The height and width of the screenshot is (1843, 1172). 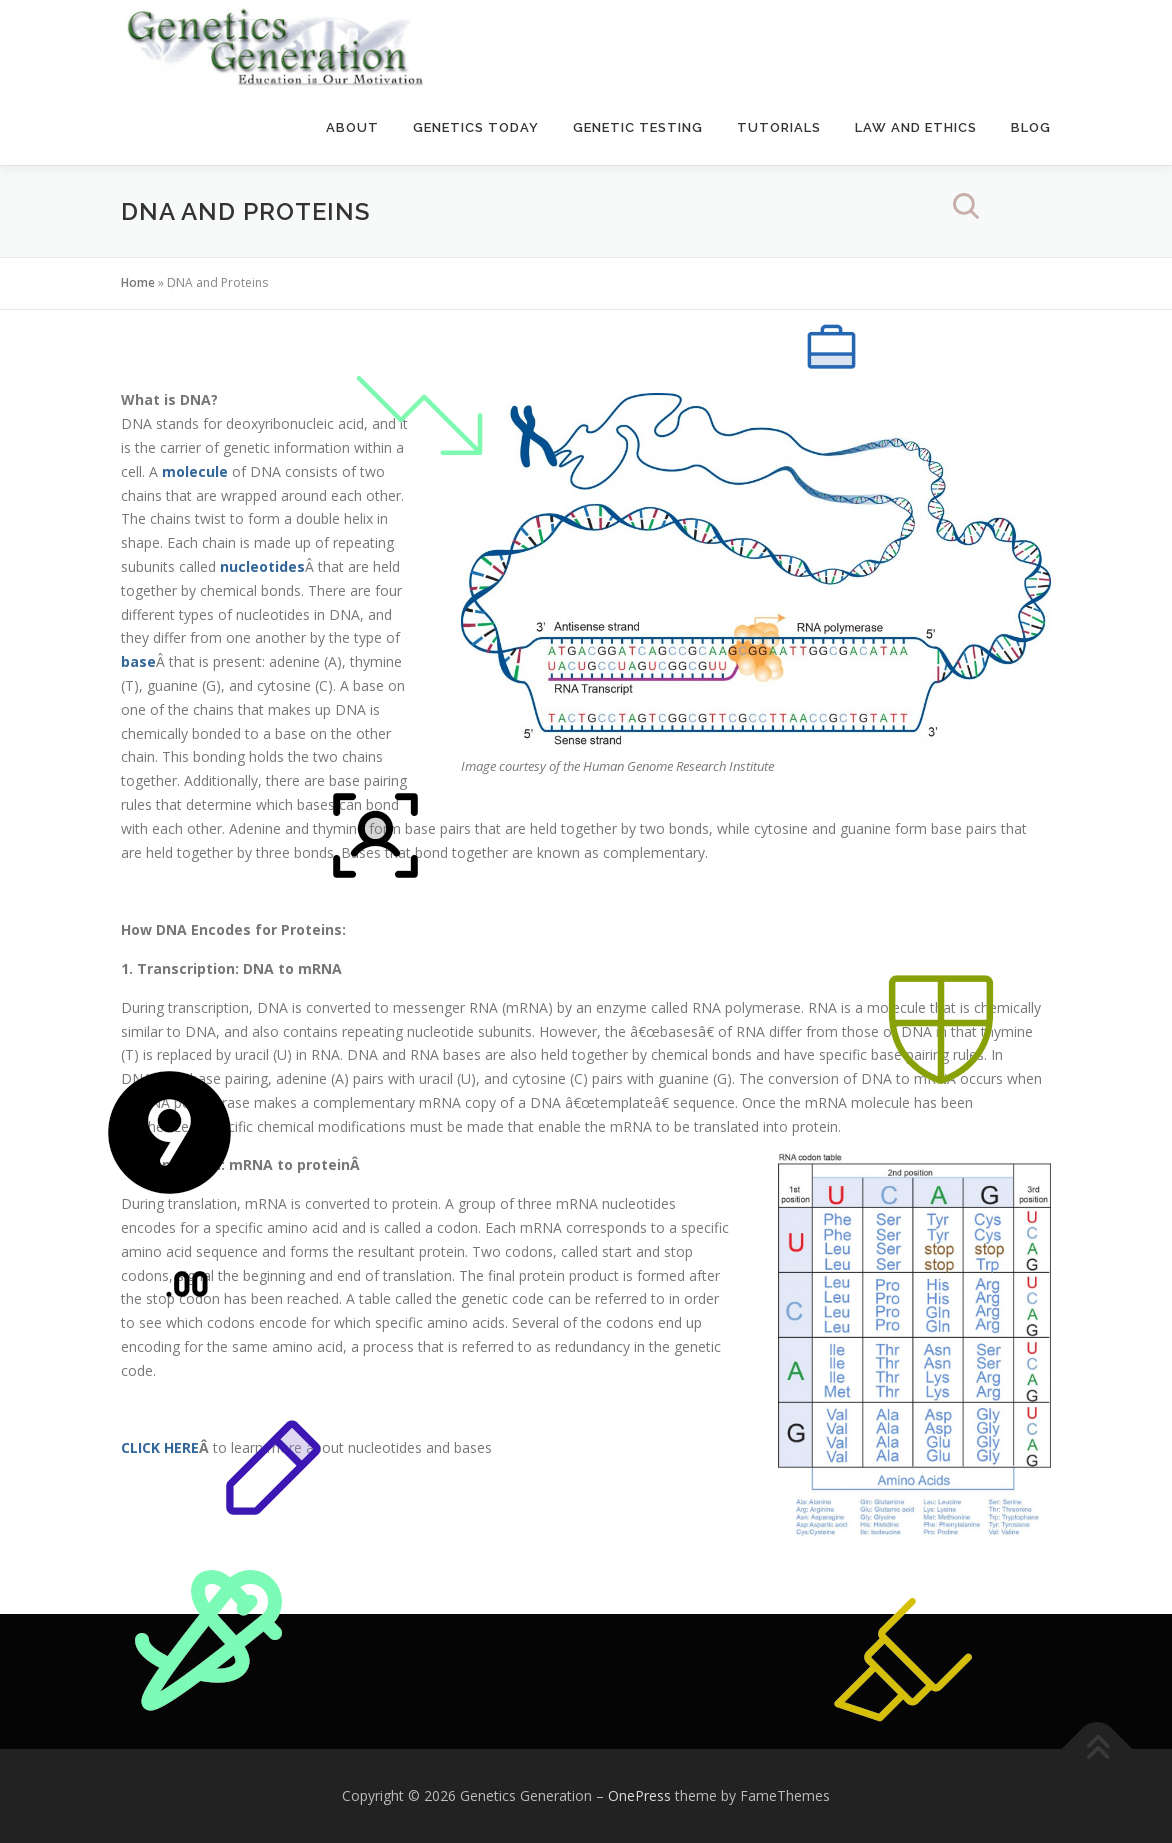 What do you see at coordinates (966, 206) in the screenshot?
I see `search for content or items` at bounding box center [966, 206].